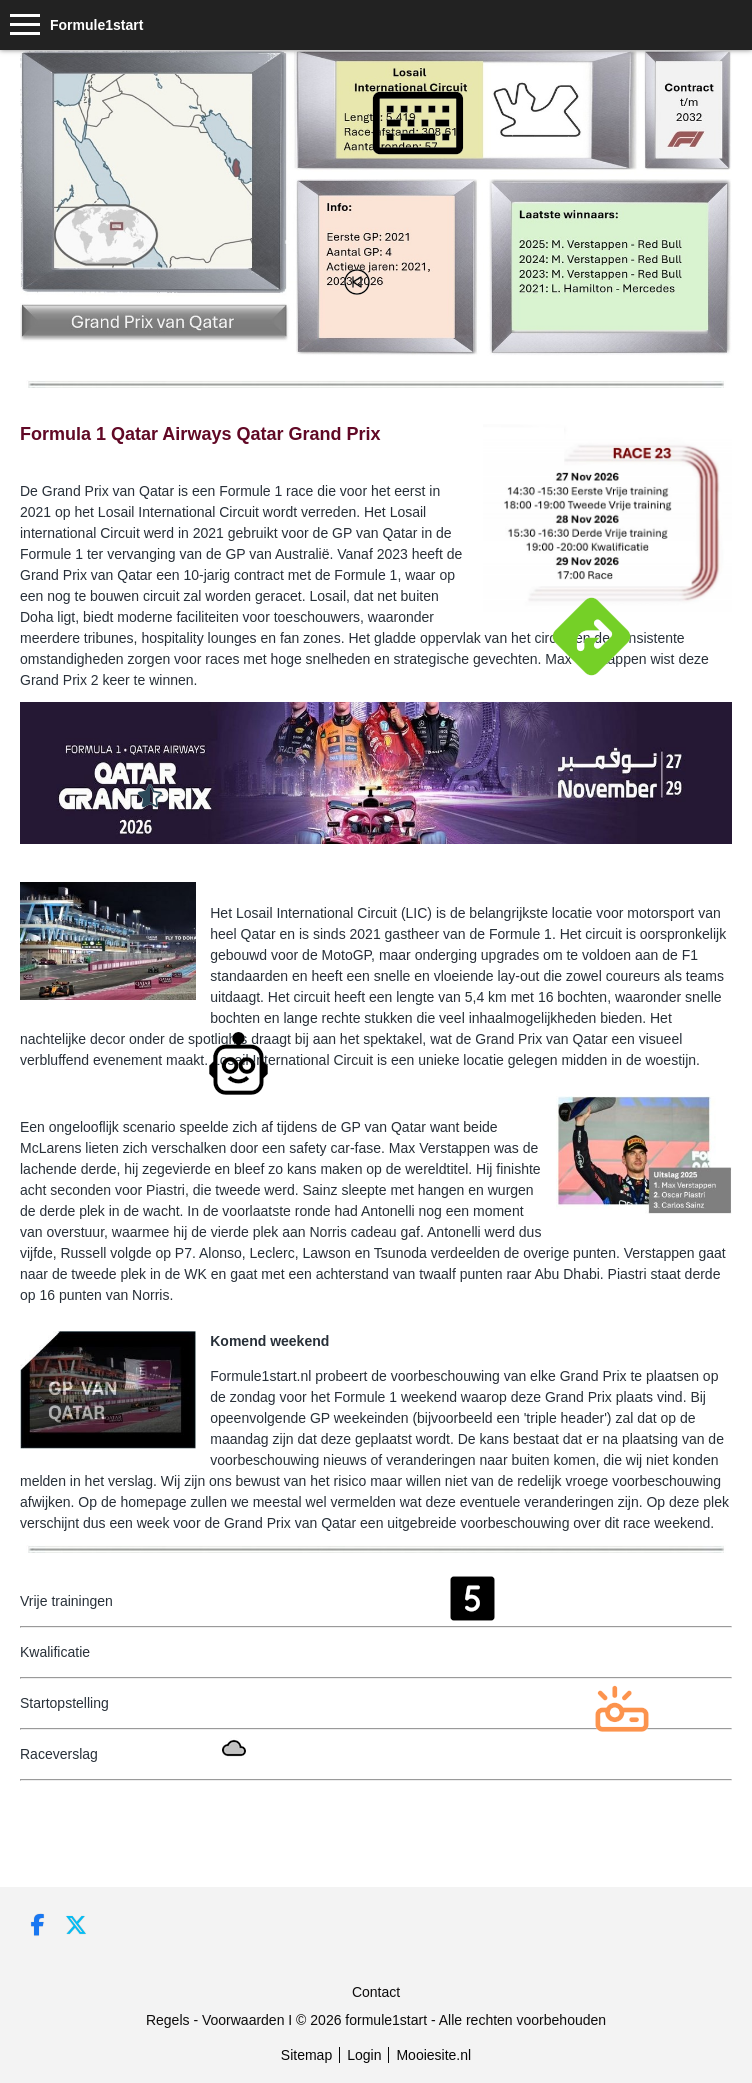 The width and height of the screenshot is (752, 2083). Describe the element at coordinates (150, 796) in the screenshot. I see `indicates a partial or half rating` at that location.